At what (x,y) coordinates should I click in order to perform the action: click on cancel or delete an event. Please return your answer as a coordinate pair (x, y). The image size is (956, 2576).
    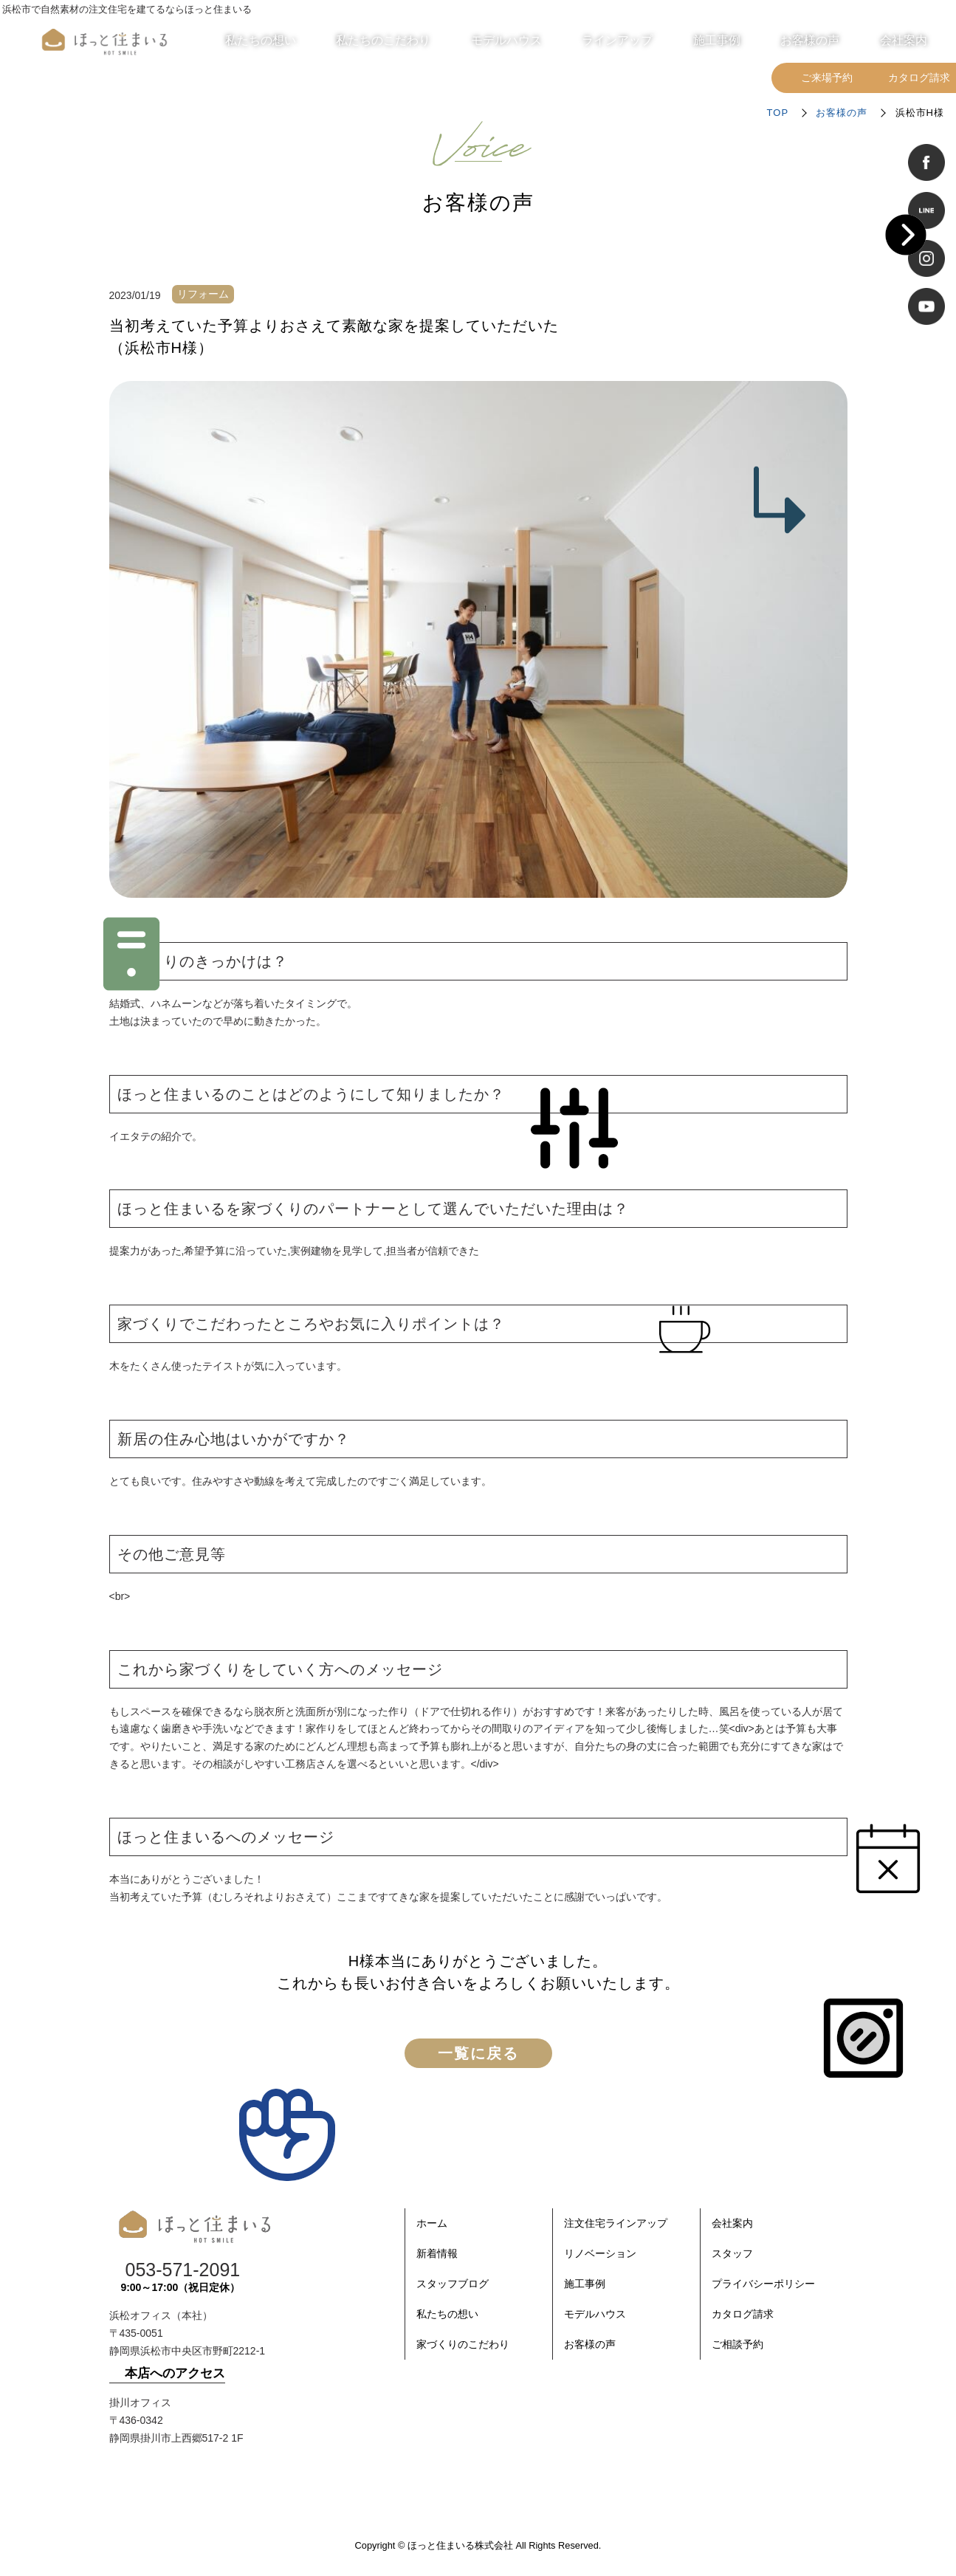
    Looking at the image, I should click on (888, 1861).